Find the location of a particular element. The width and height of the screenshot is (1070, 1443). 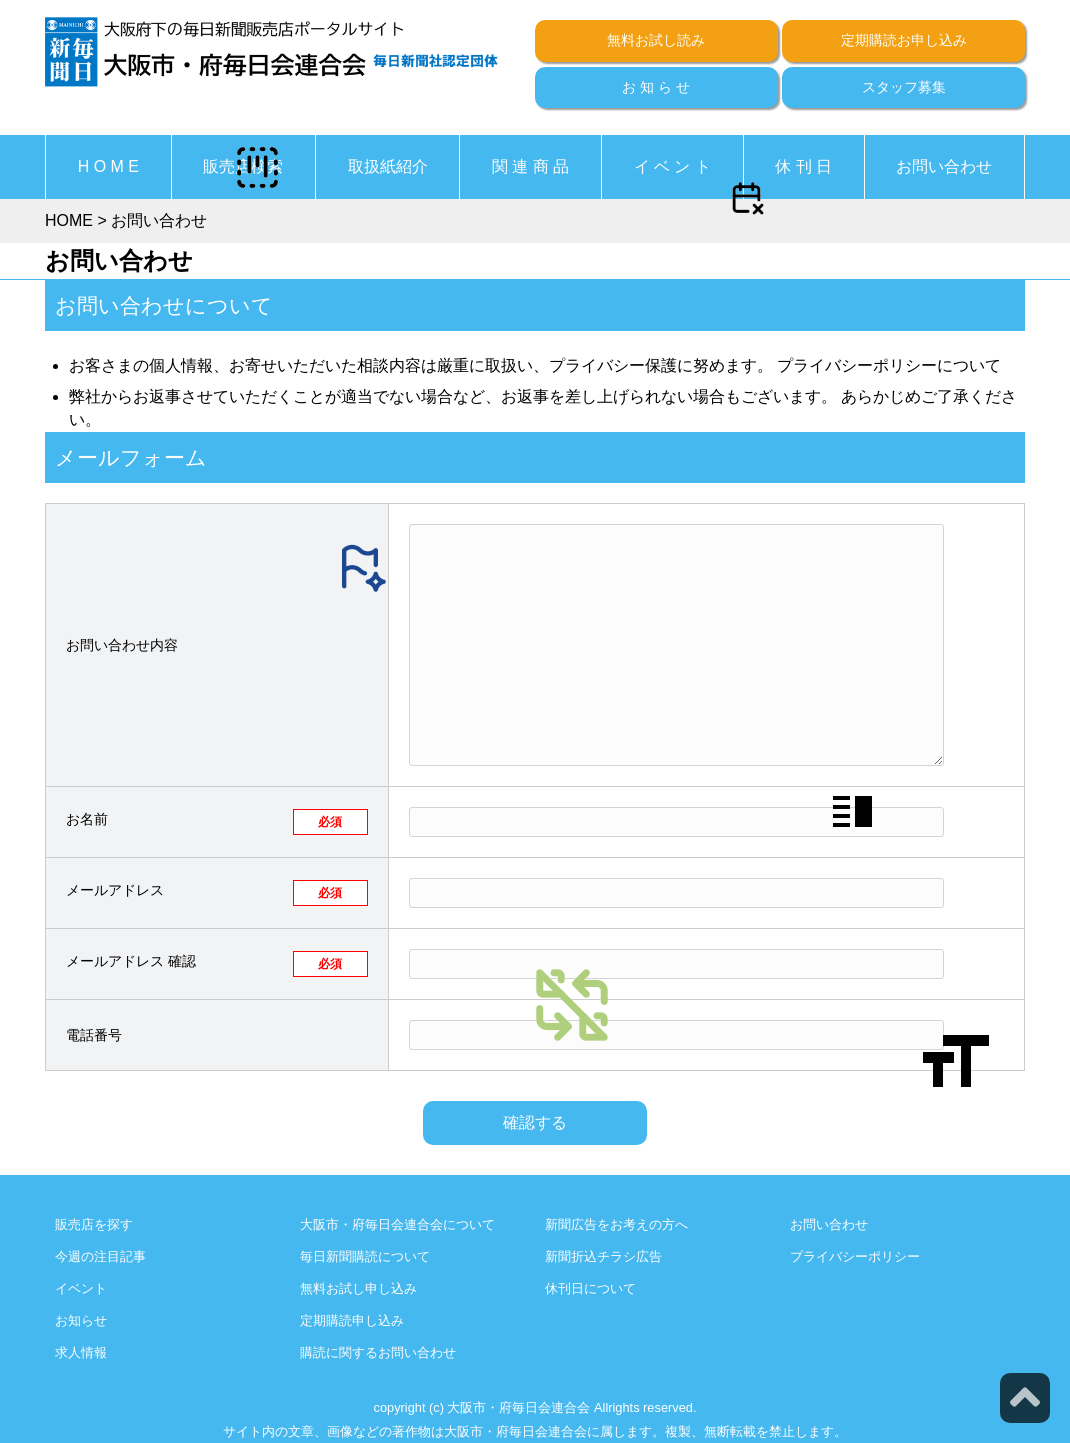

shuffle or swap mode disabled is located at coordinates (572, 1005).